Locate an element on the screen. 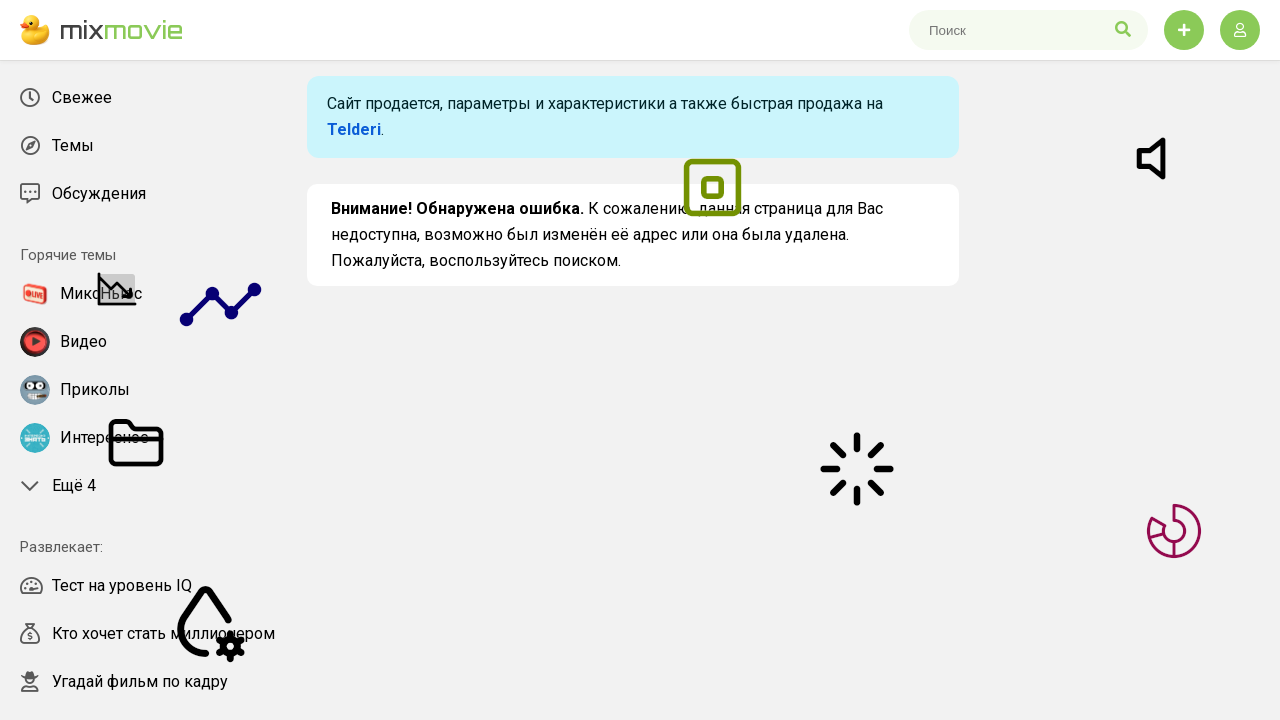  browse files in a directory is located at coordinates (136, 444).